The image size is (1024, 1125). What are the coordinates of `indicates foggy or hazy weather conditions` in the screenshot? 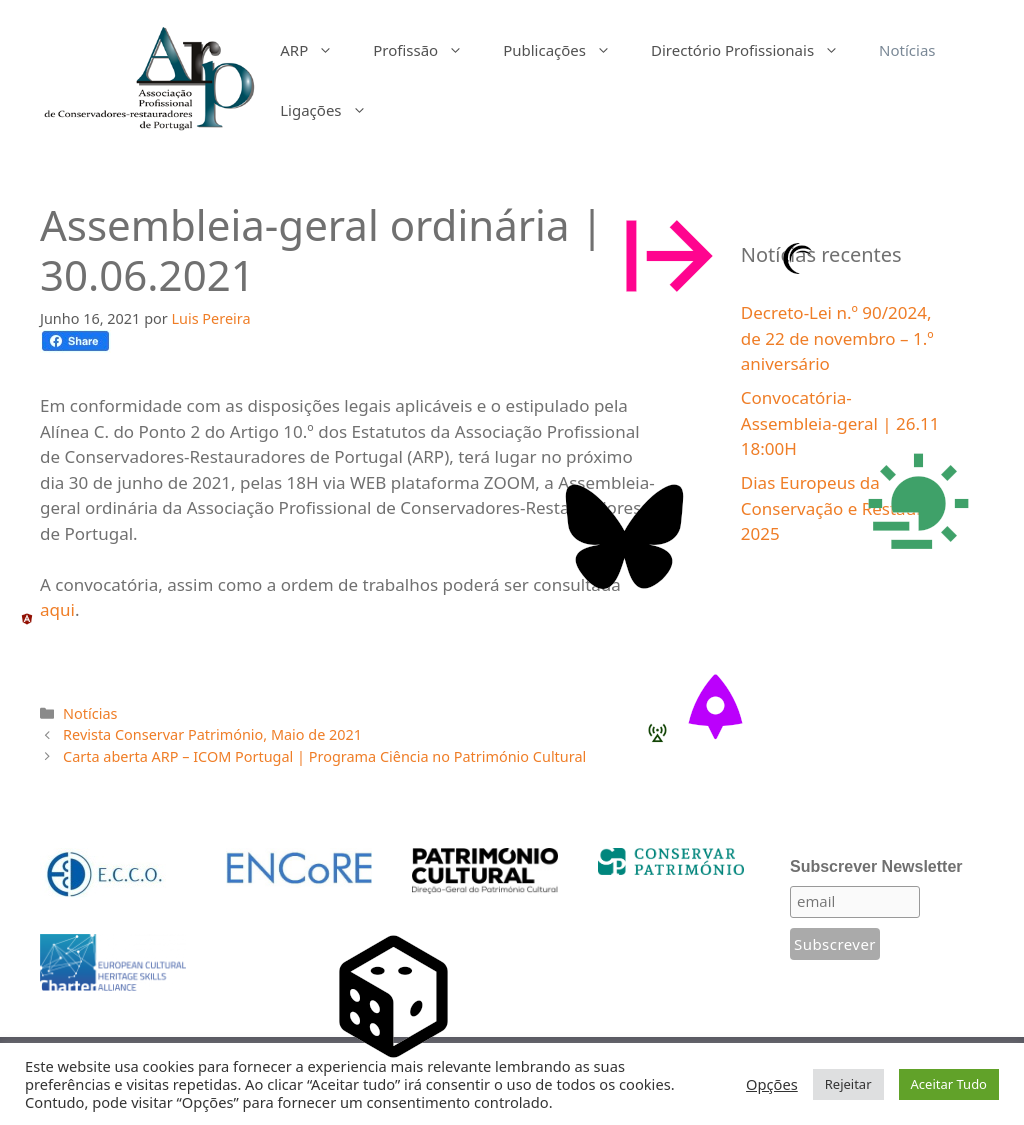 It's located at (918, 503).